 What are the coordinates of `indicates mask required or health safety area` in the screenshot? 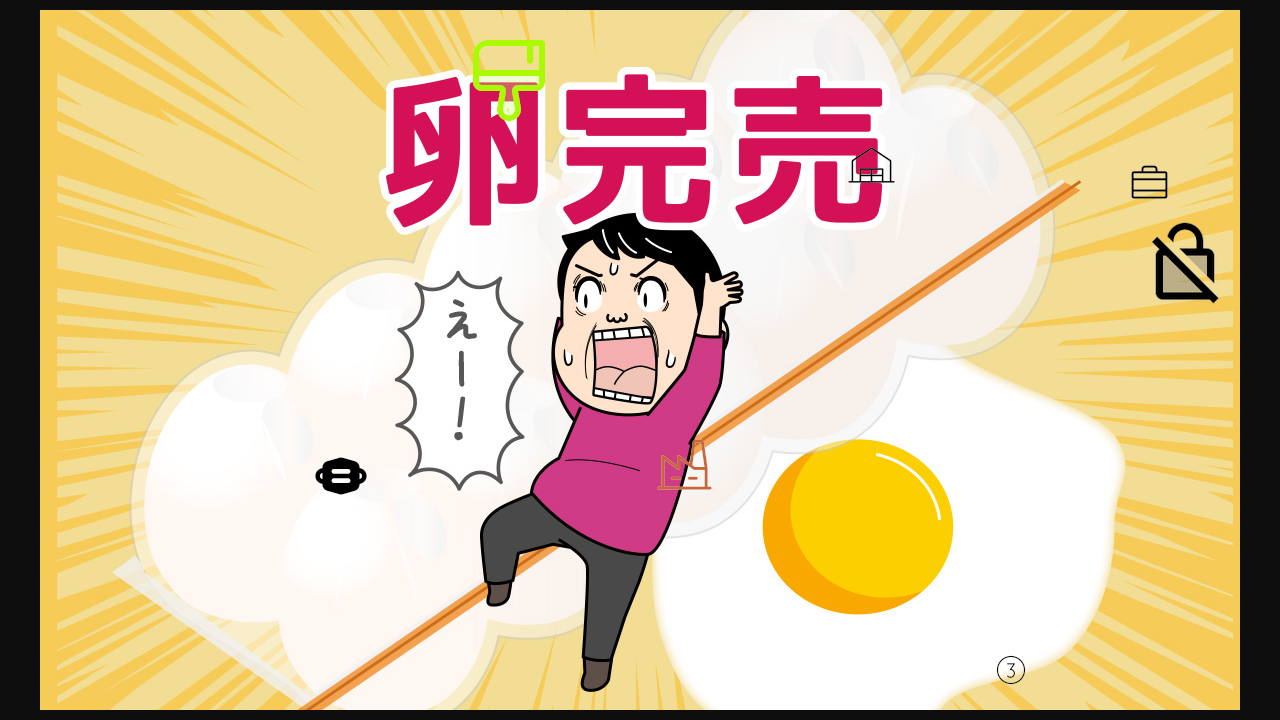 It's located at (341, 476).